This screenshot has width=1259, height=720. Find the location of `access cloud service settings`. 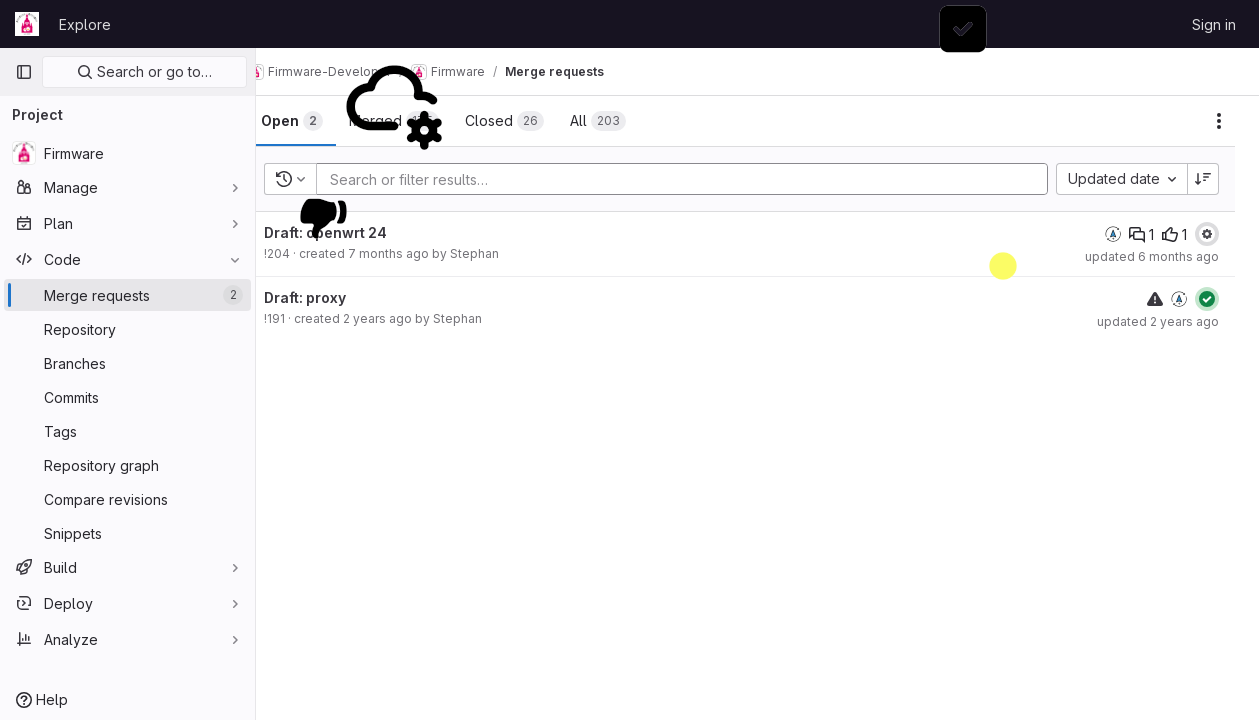

access cloud service settings is located at coordinates (394, 100).